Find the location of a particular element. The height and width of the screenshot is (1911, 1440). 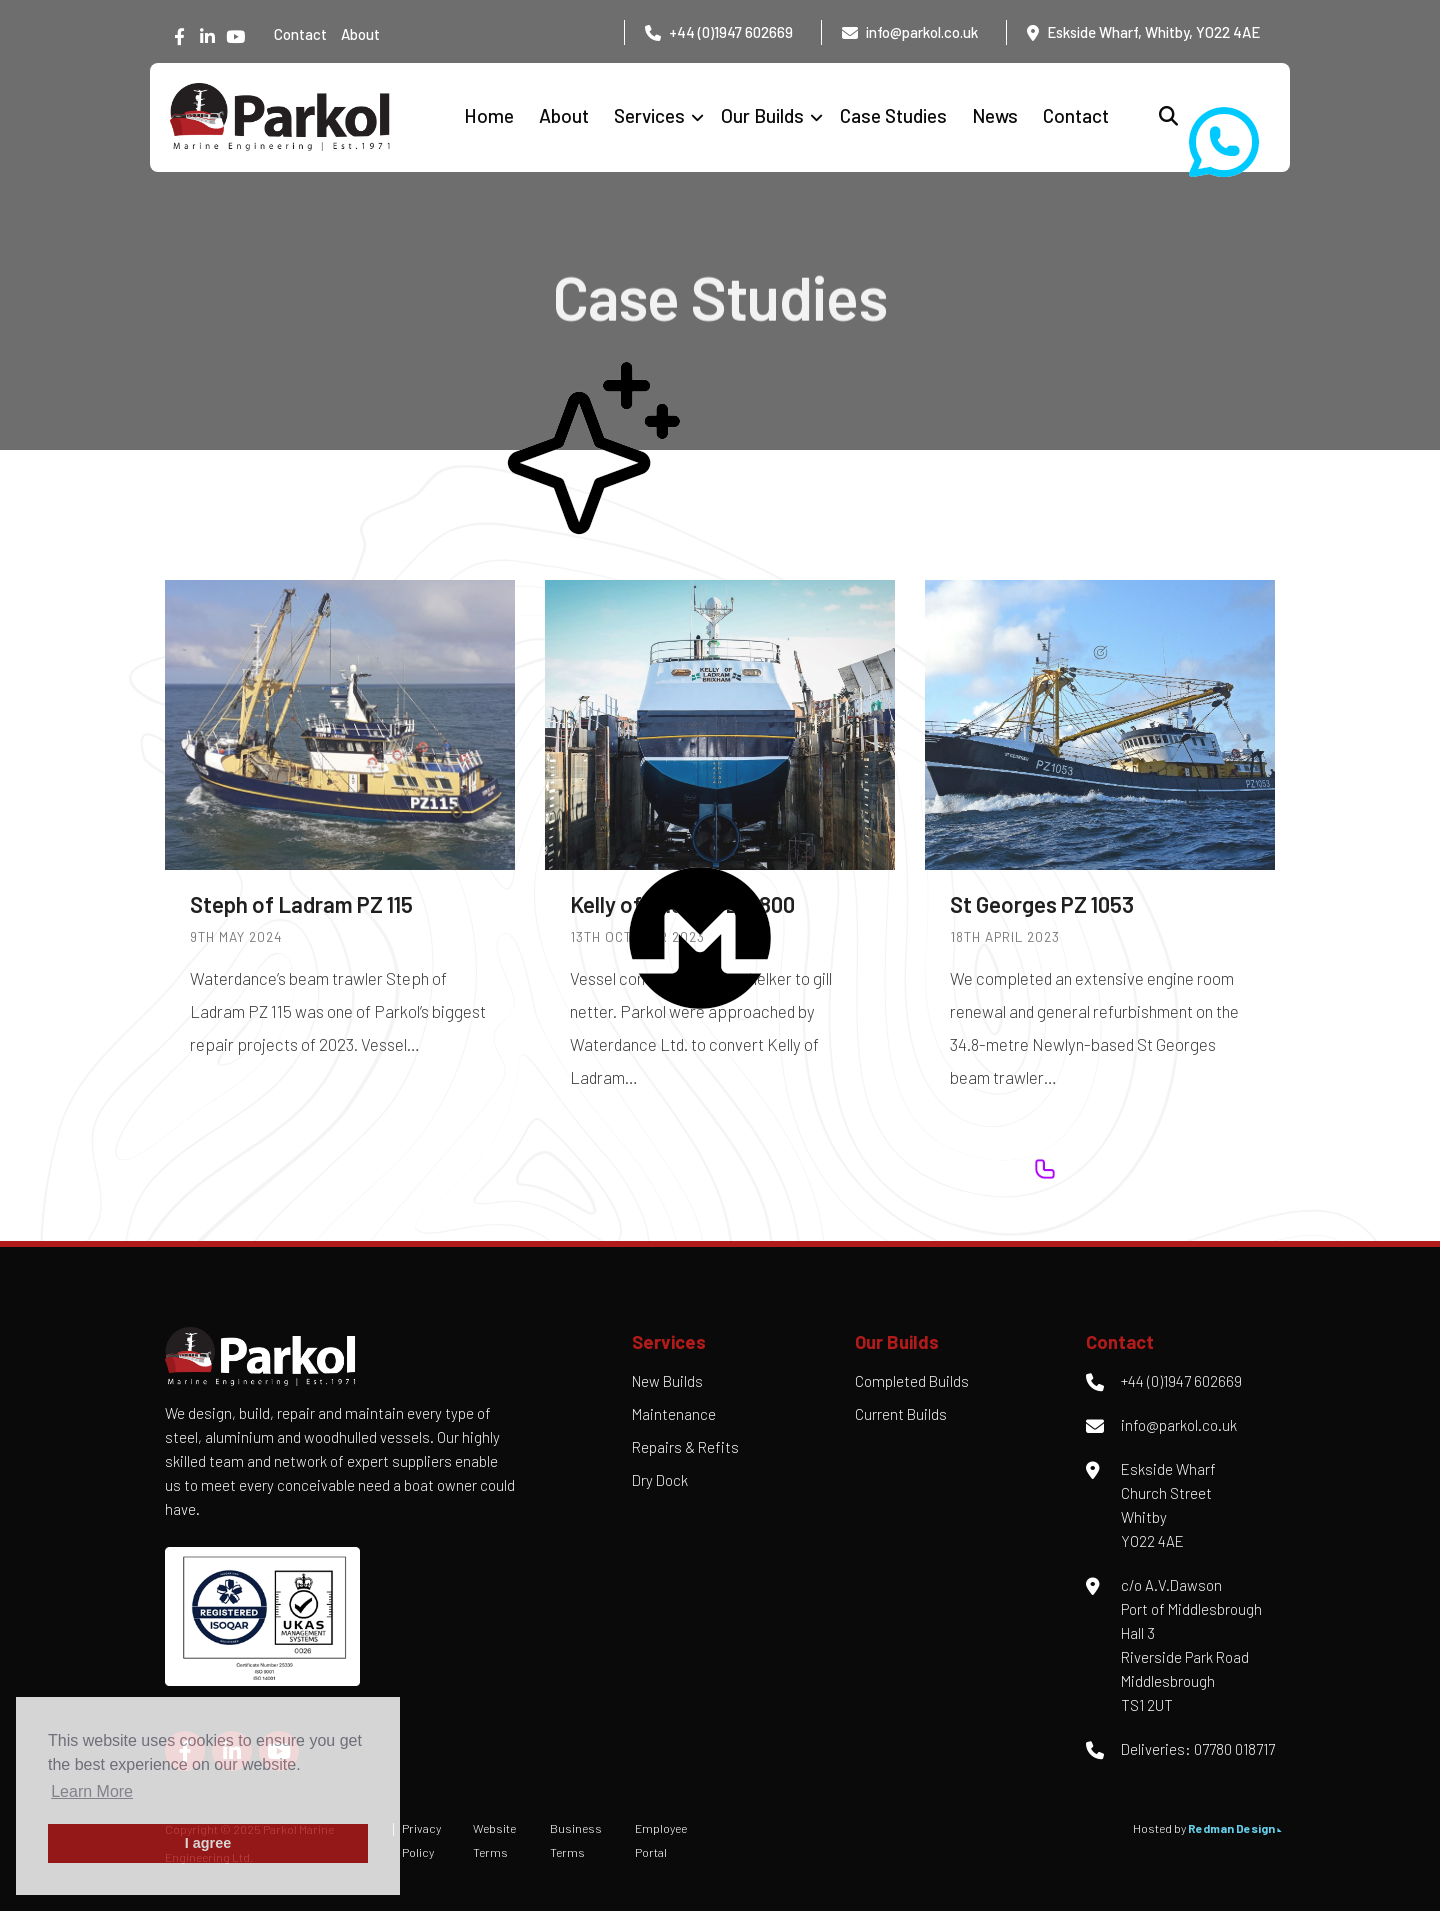

set a goal or target is located at coordinates (1100, 652).